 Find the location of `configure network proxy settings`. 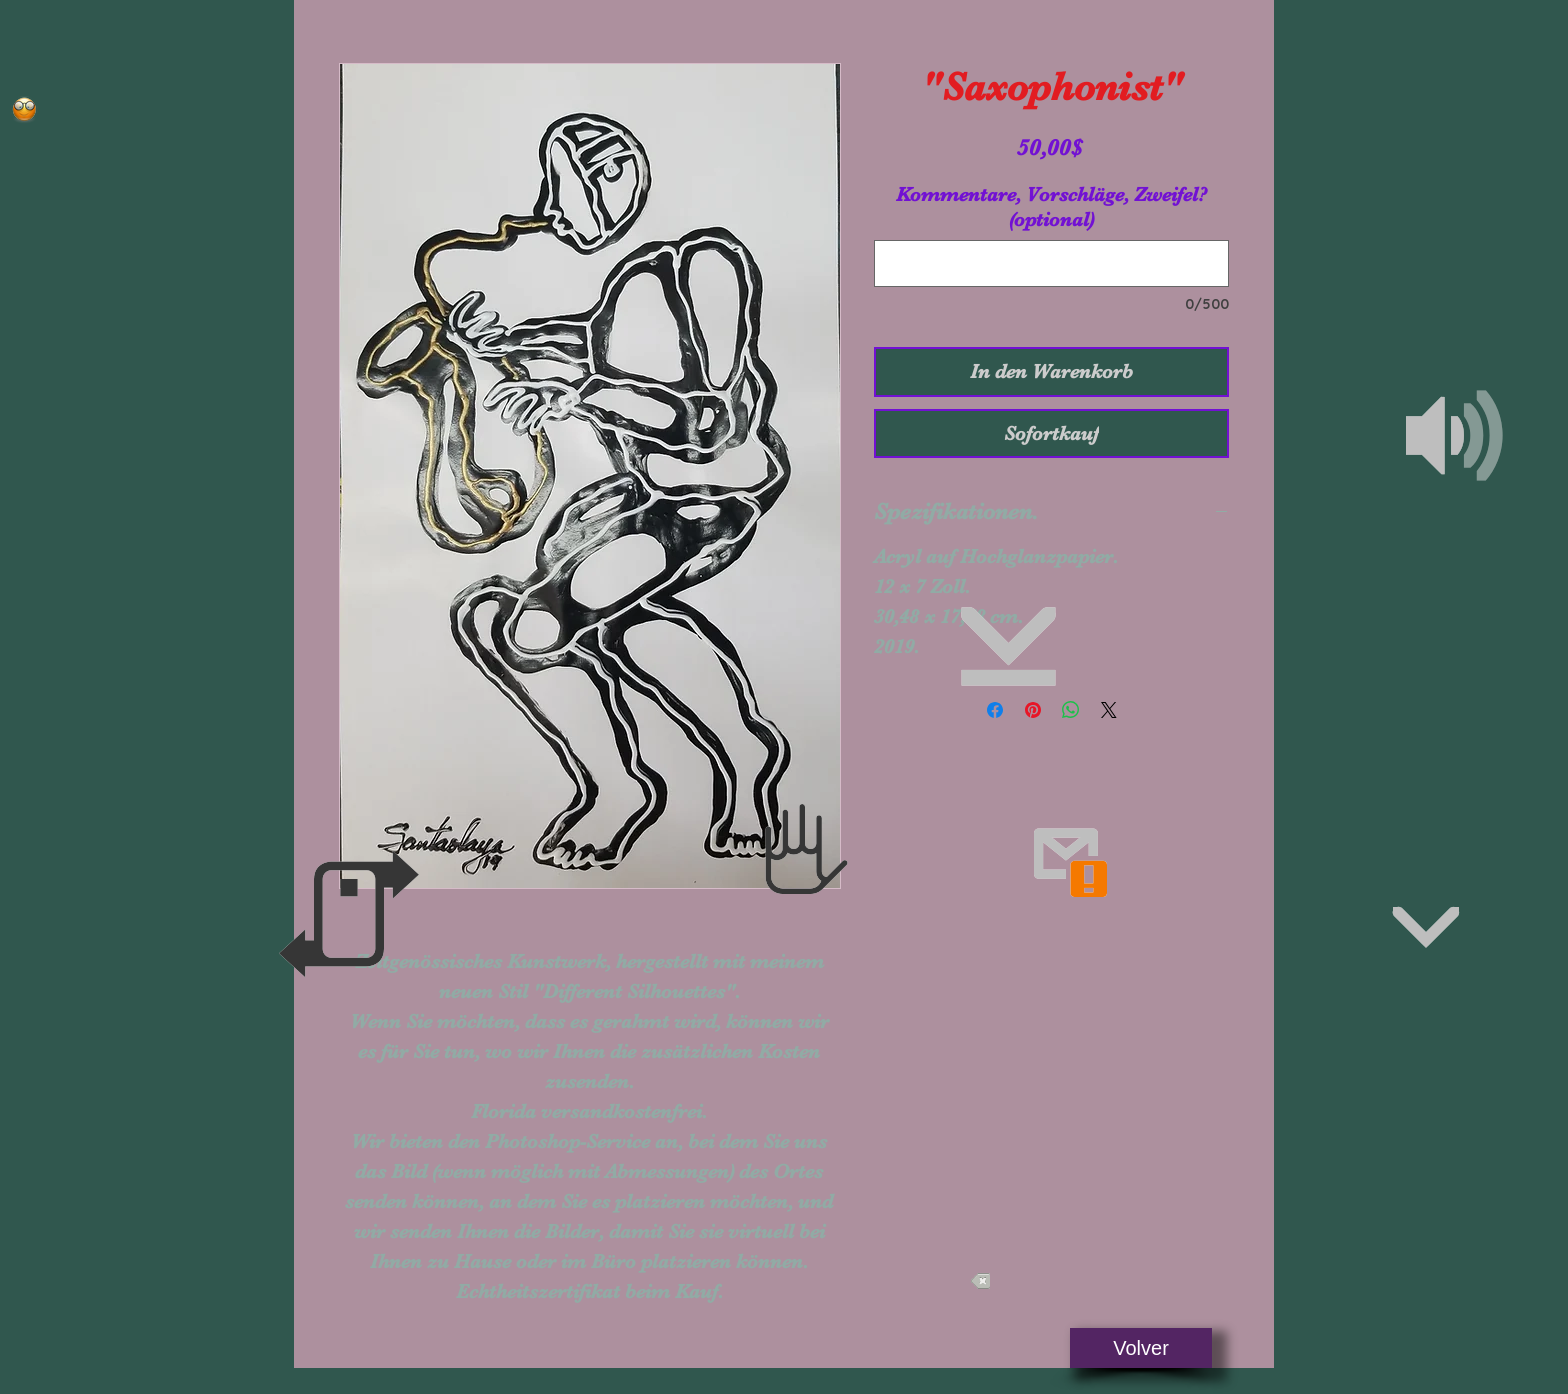

configure network proxy settings is located at coordinates (349, 914).